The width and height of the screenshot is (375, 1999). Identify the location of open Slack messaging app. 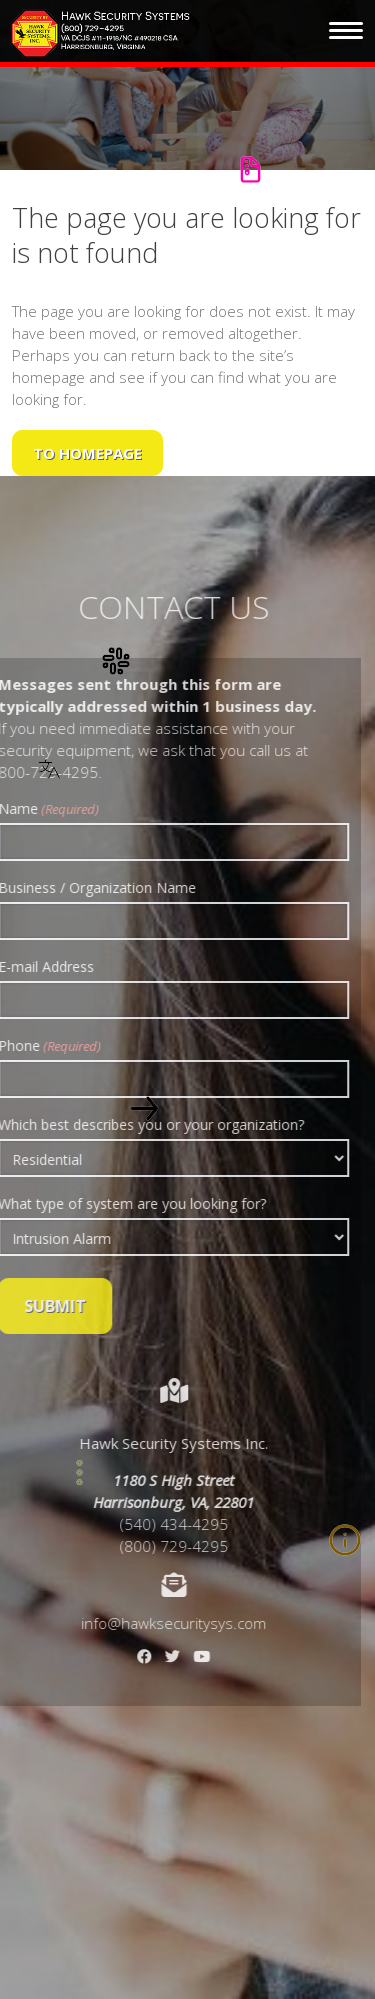
(116, 661).